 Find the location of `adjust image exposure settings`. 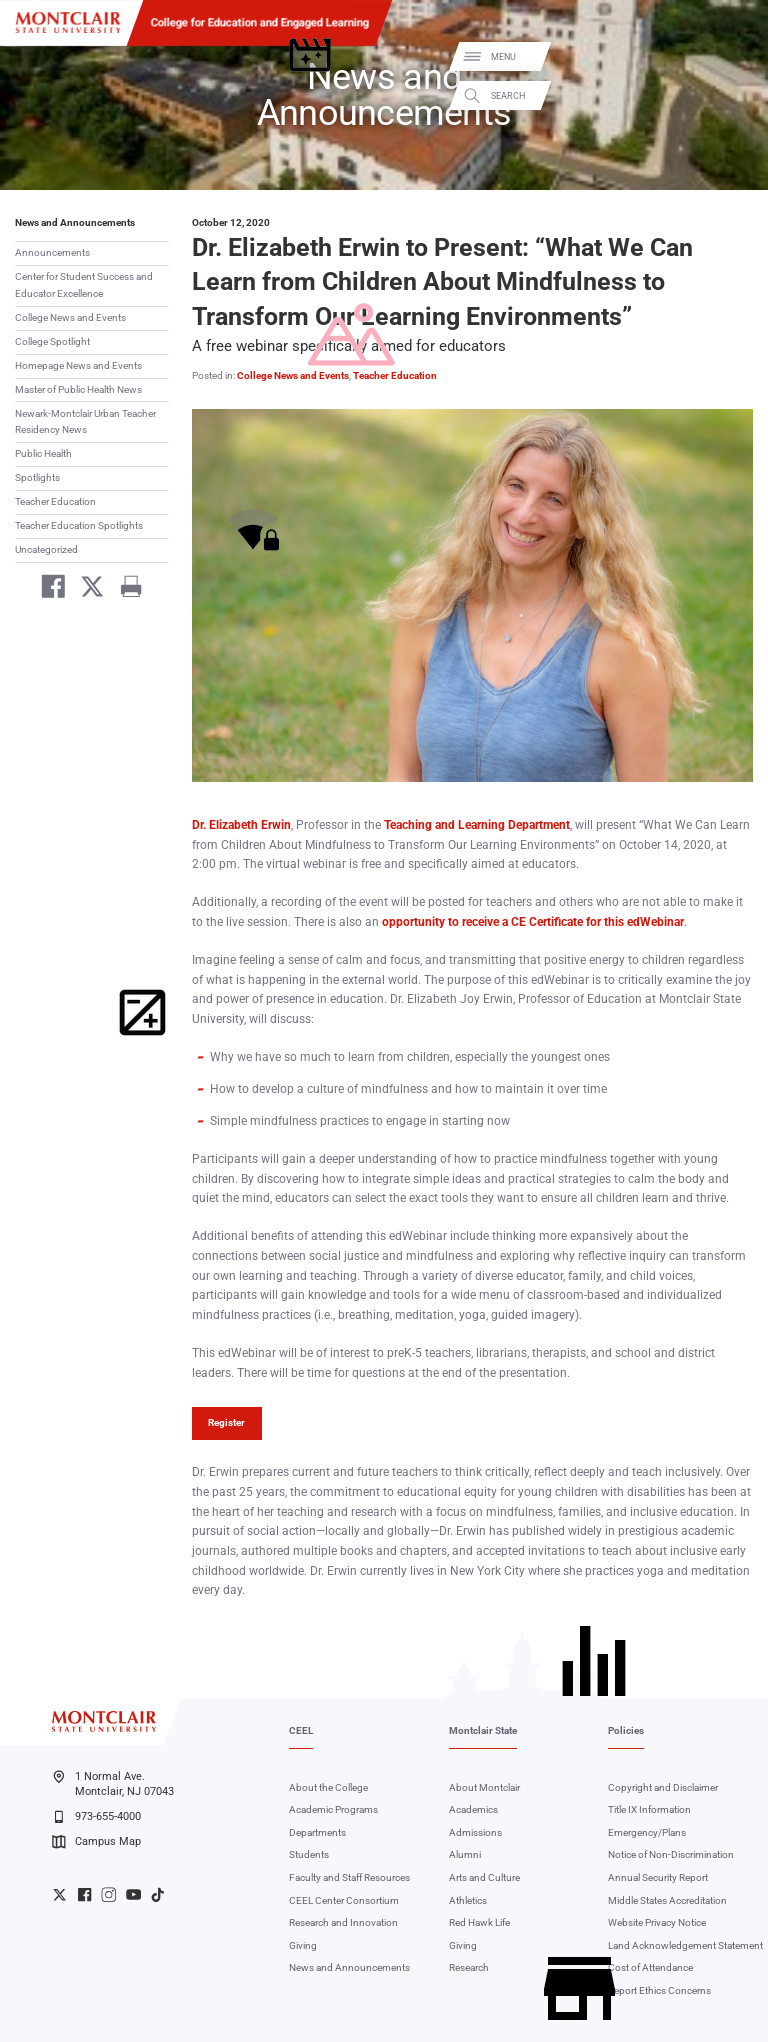

adjust image exposure settings is located at coordinates (142, 1012).